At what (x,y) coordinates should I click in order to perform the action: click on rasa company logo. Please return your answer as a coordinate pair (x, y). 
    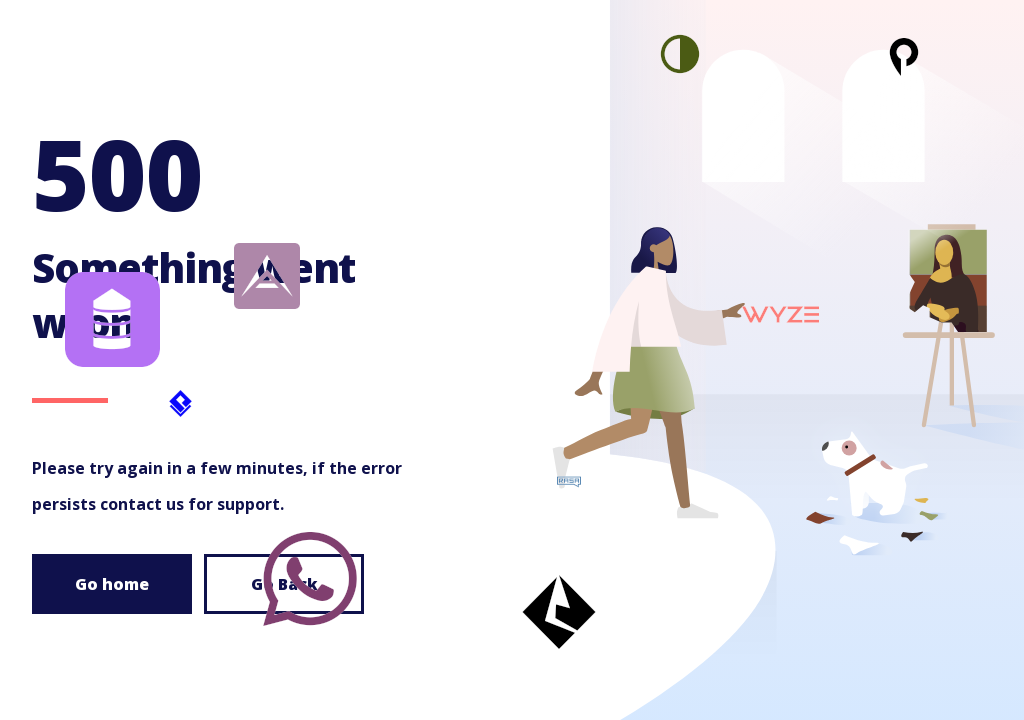
    Looking at the image, I should click on (569, 482).